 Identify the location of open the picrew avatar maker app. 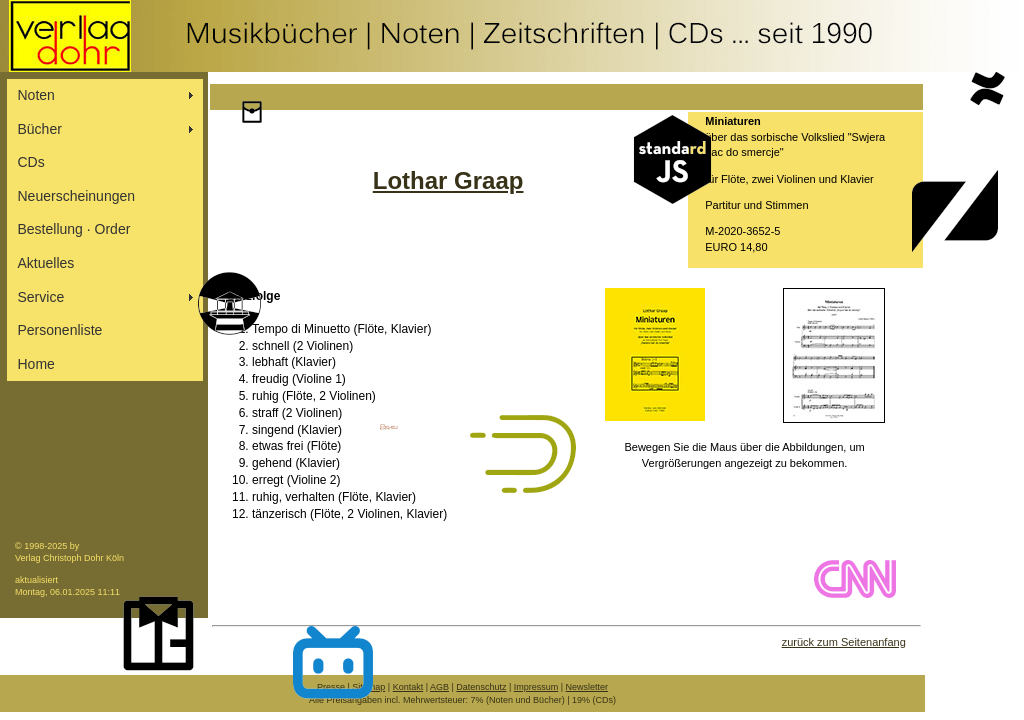
(389, 427).